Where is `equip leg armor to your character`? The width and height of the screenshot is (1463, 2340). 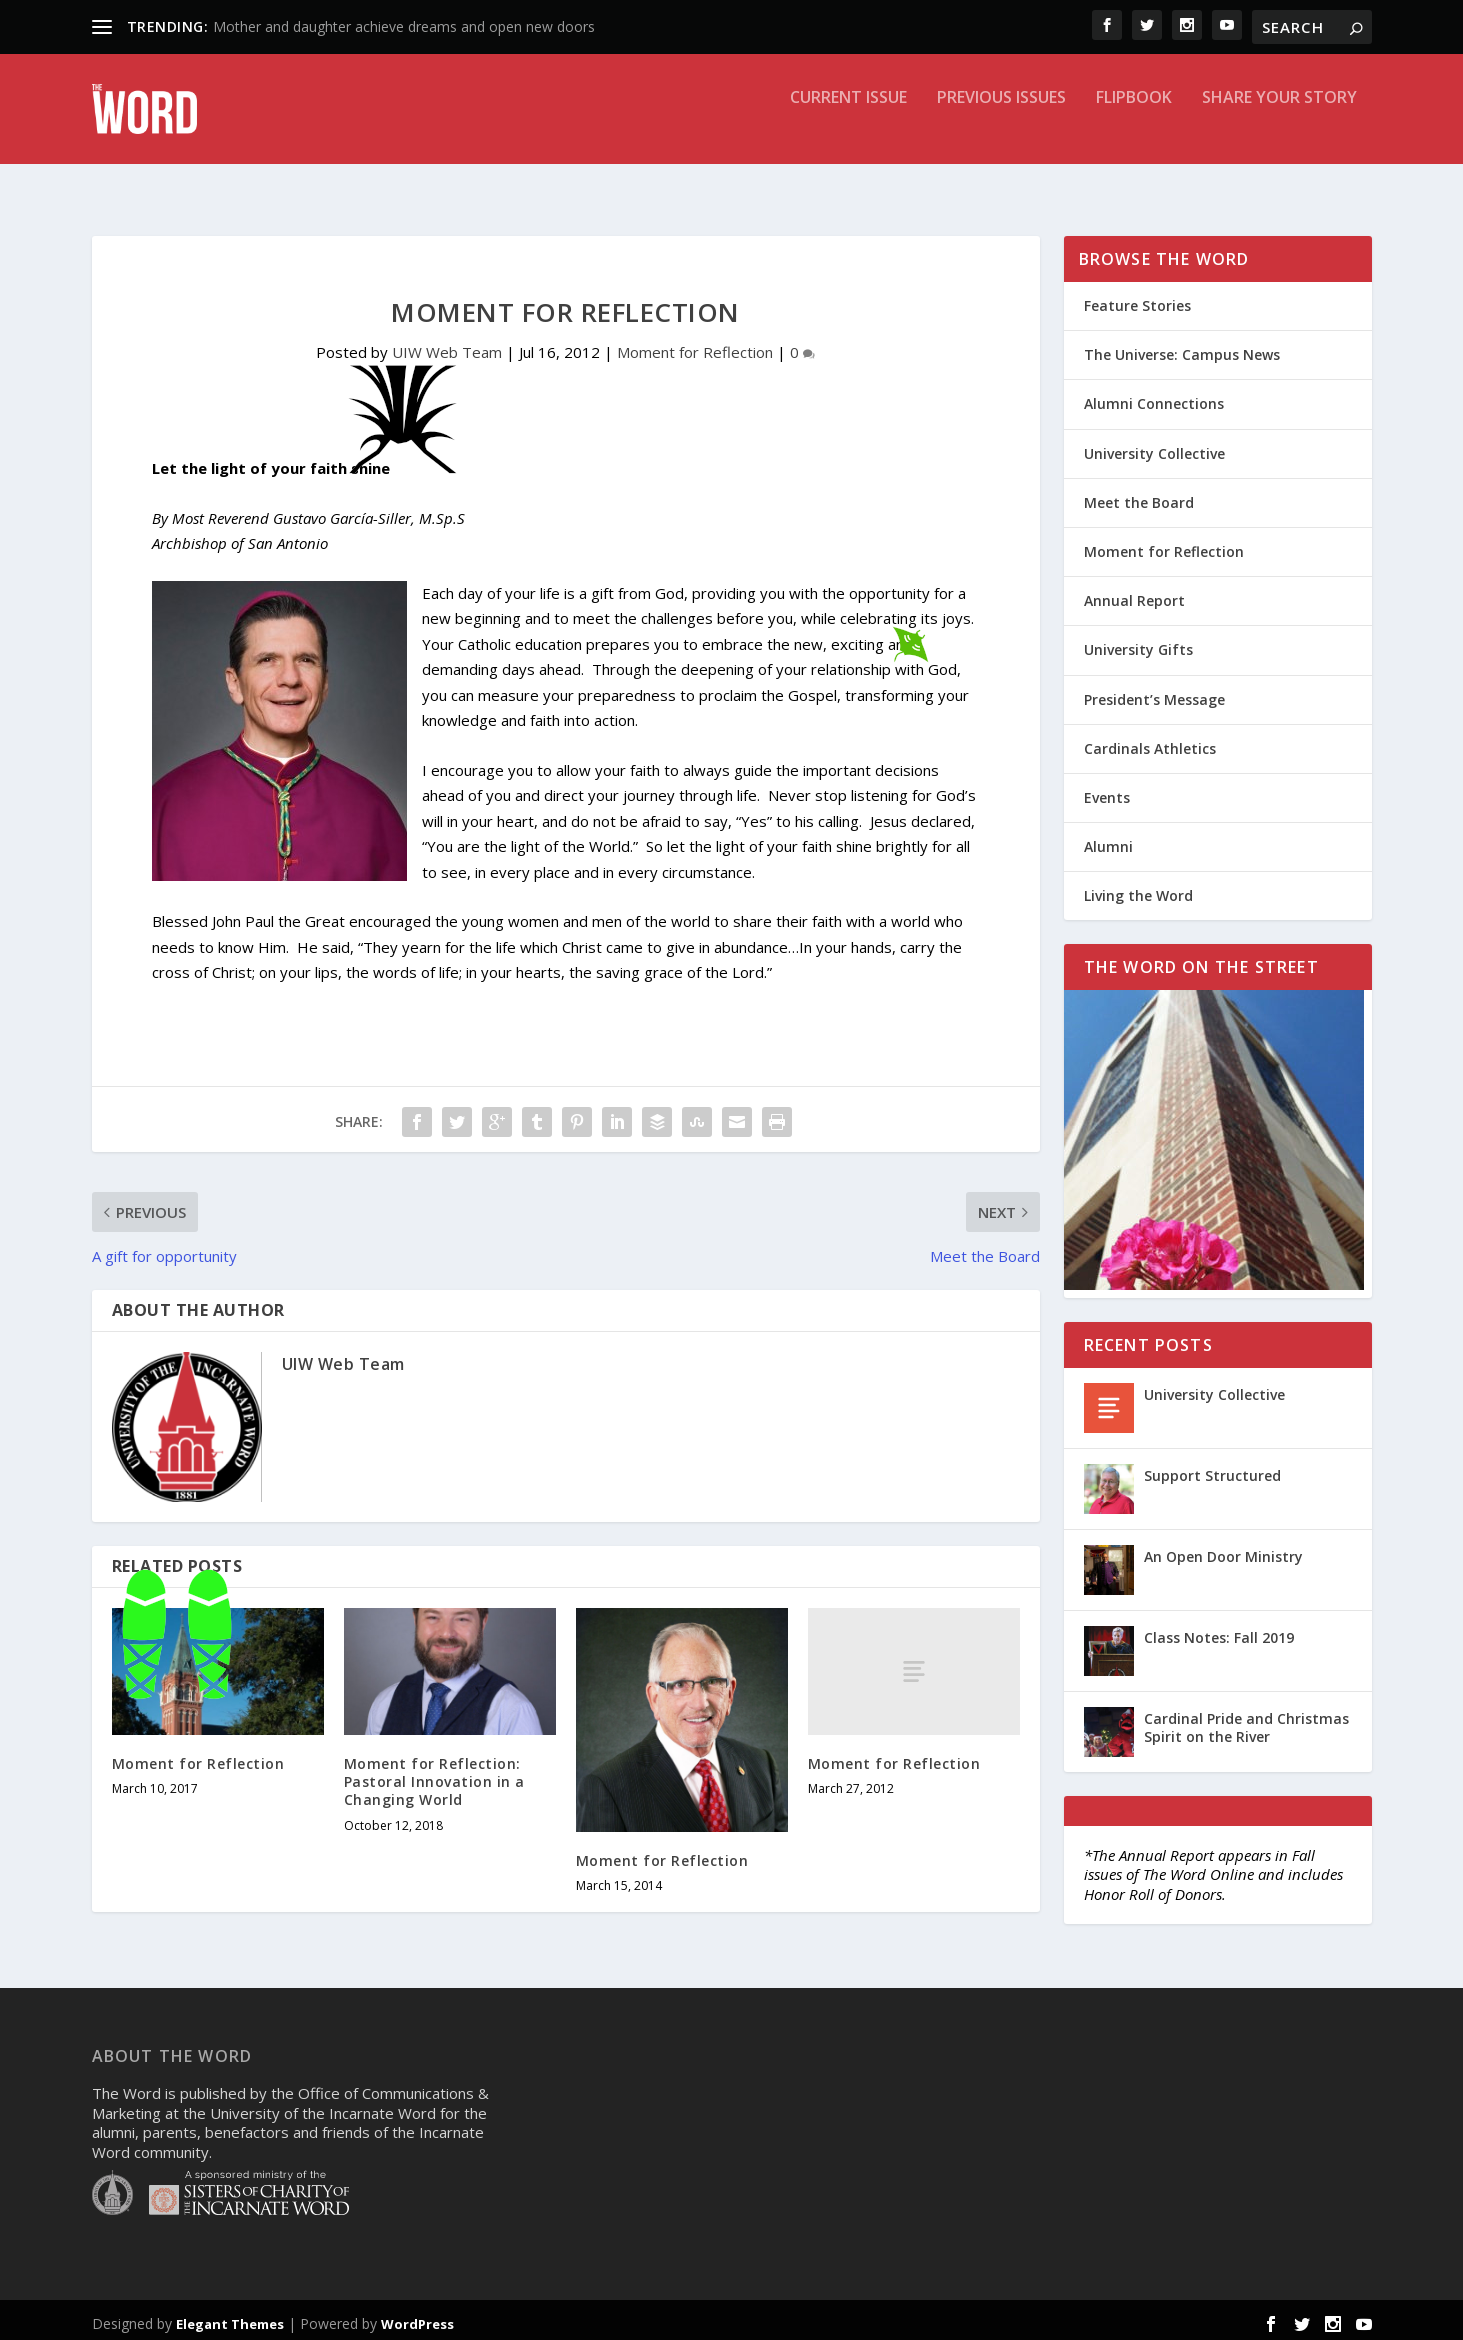 equip leg armor to your character is located at coordinates (177, 1632).